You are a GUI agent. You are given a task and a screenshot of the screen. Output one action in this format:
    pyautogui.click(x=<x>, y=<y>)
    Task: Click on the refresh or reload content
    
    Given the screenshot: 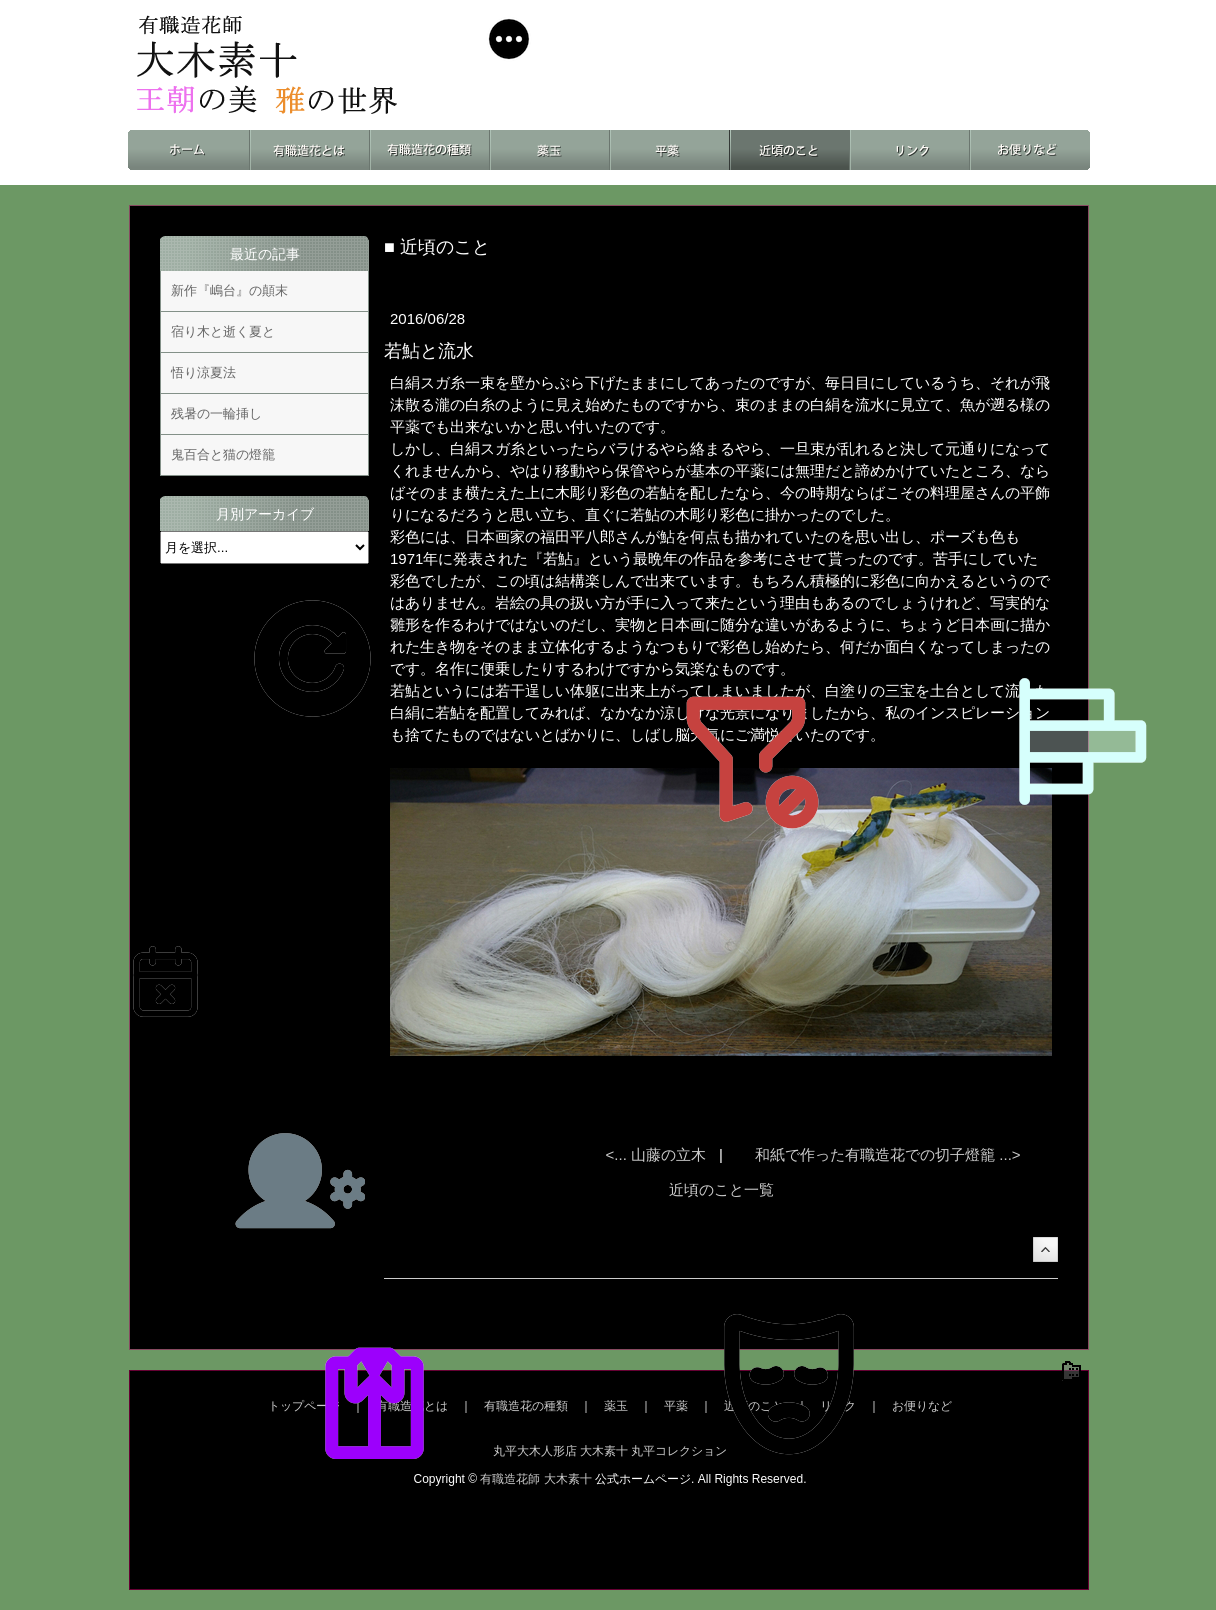 What is the action you would take?
    pyautogui.click(x=312, y=658)
    